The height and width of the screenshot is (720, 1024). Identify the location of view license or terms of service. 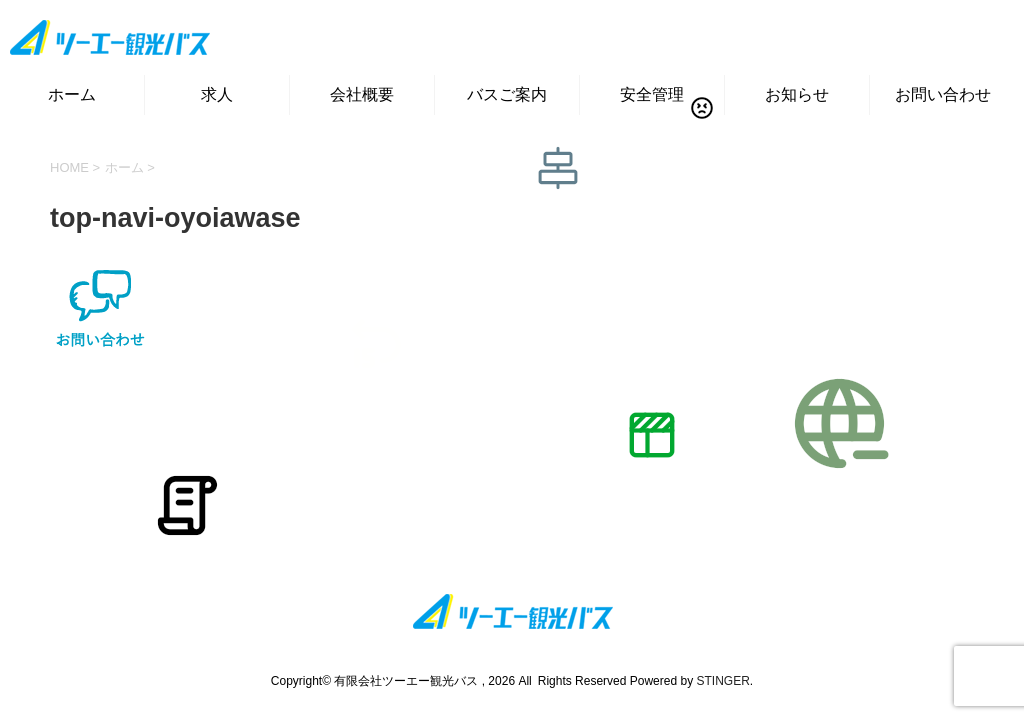
(187, 505).